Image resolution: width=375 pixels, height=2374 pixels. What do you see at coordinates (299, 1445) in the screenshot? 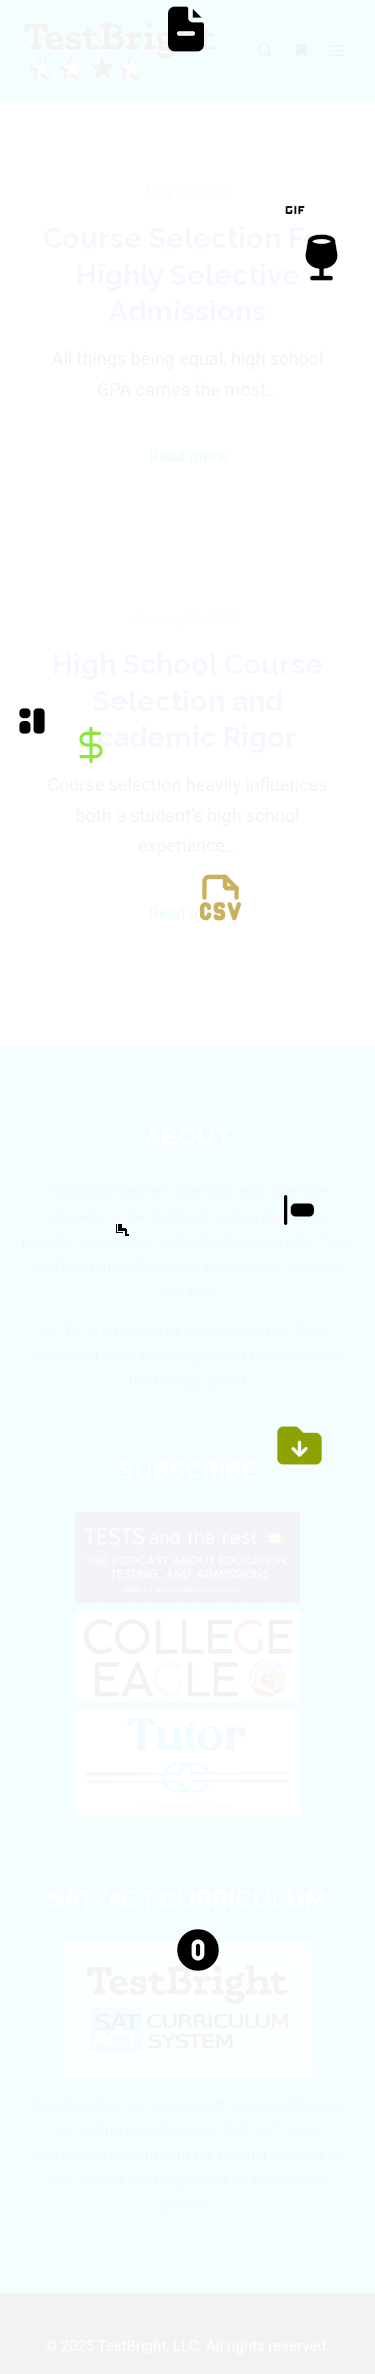
I see `download files to this folder` at bounding box center [299, 1445].